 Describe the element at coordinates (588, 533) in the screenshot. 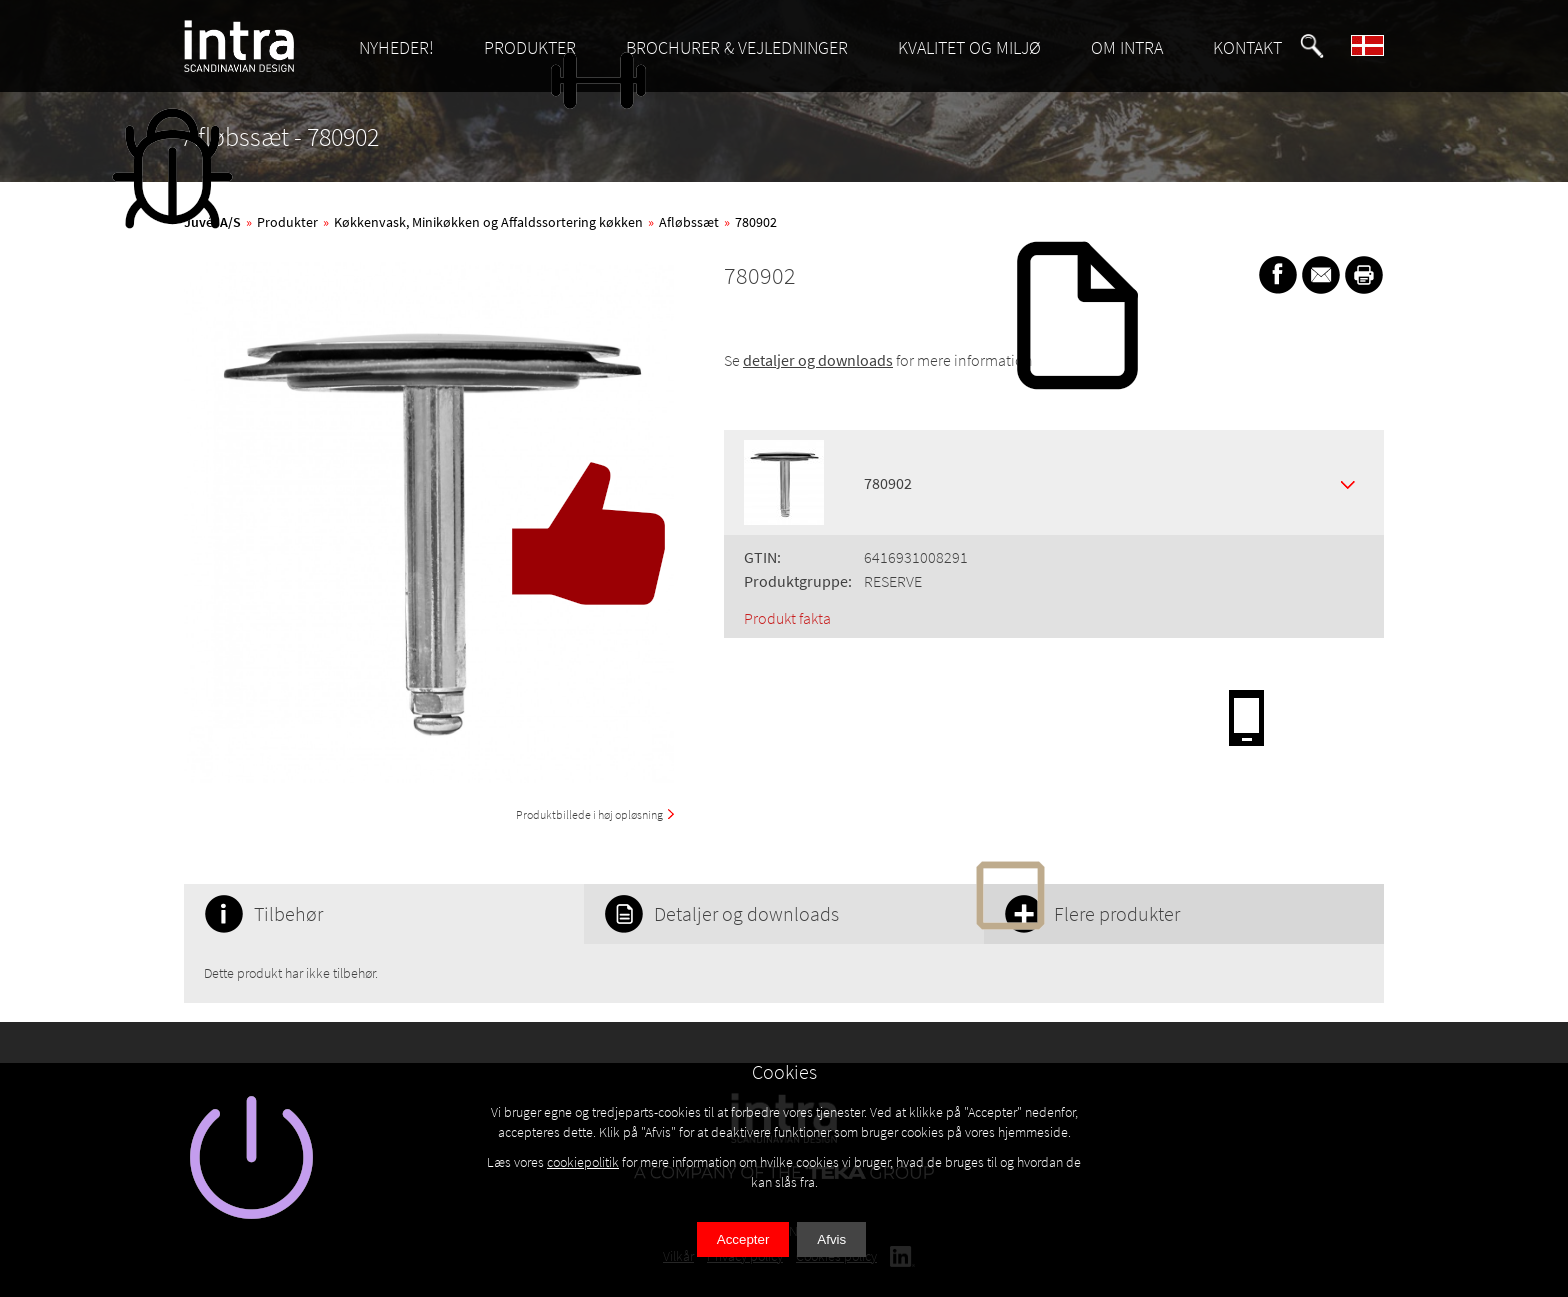

I see `like or upvote content` at that location.